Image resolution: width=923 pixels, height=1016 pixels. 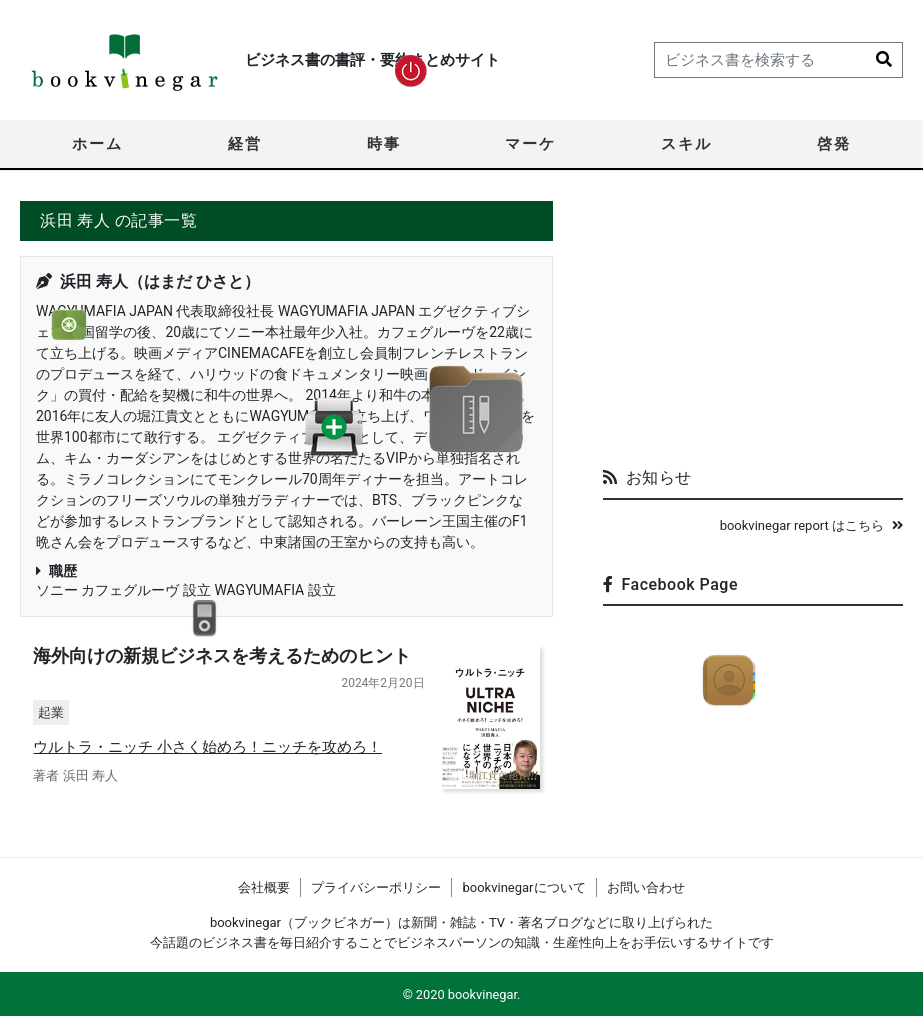 What do you see at coordinates (728, 680) in the screenshot?
I see `access contacts or address book` at bounding box center [728, 680].